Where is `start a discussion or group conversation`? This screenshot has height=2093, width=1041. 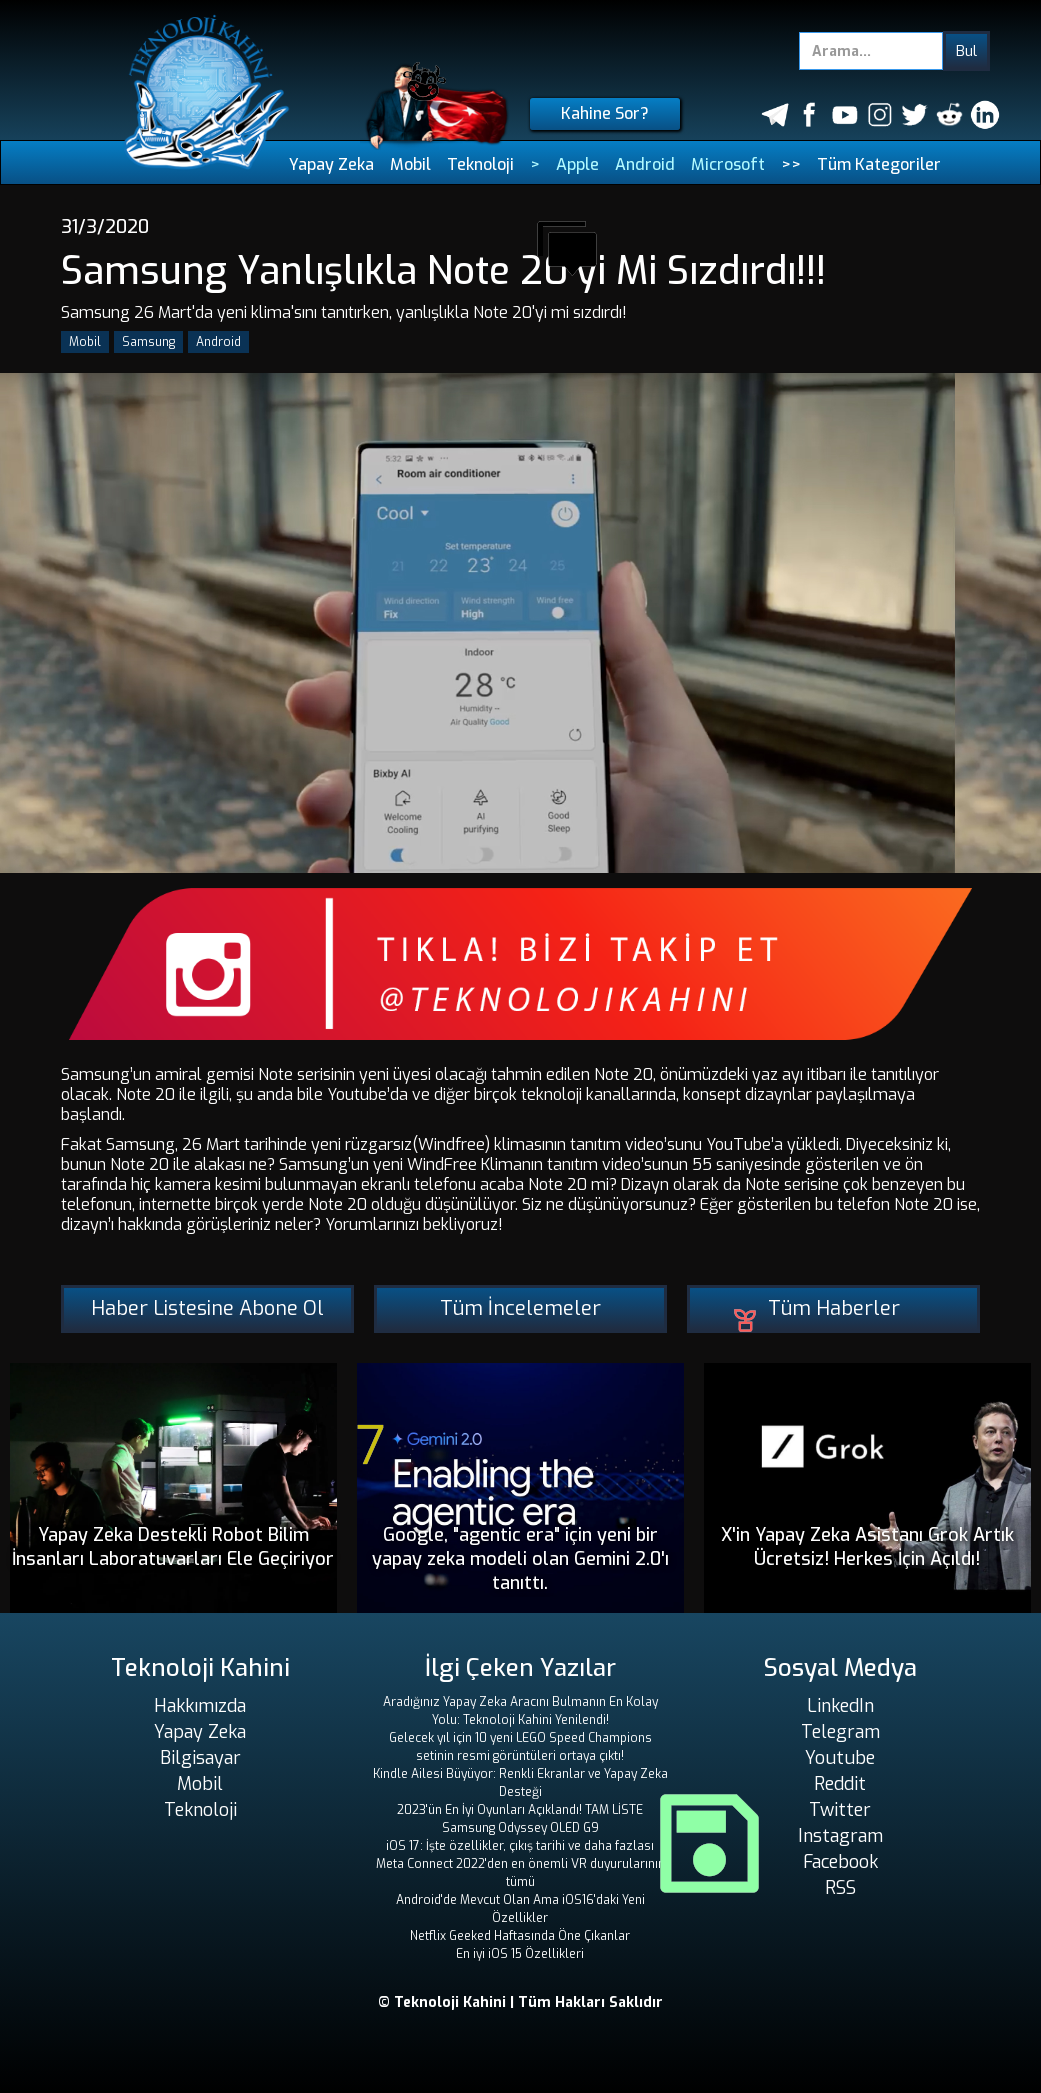 start a discussion or group conversation is located at coordinates (567, 248).